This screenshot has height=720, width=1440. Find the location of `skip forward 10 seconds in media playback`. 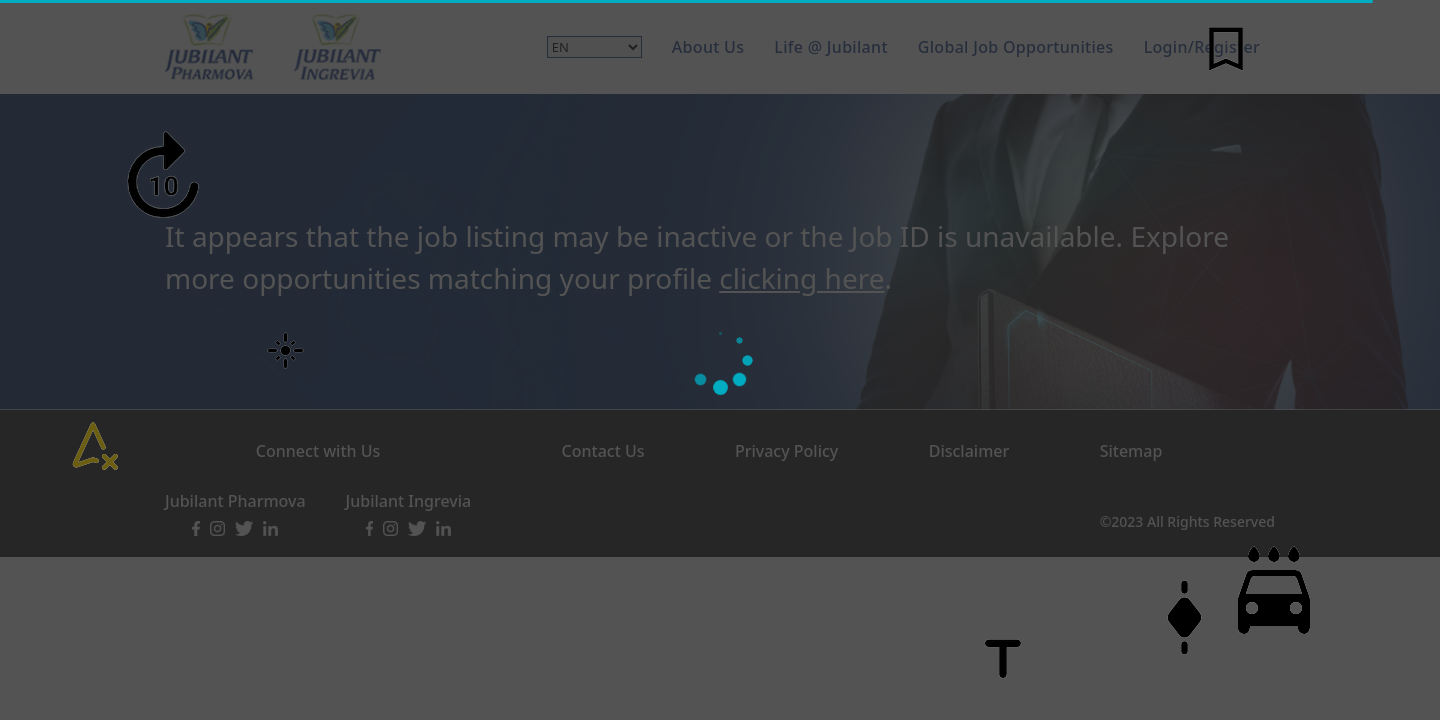

skip forward 10 seconds in media playback is located at coordinates (163, 177).